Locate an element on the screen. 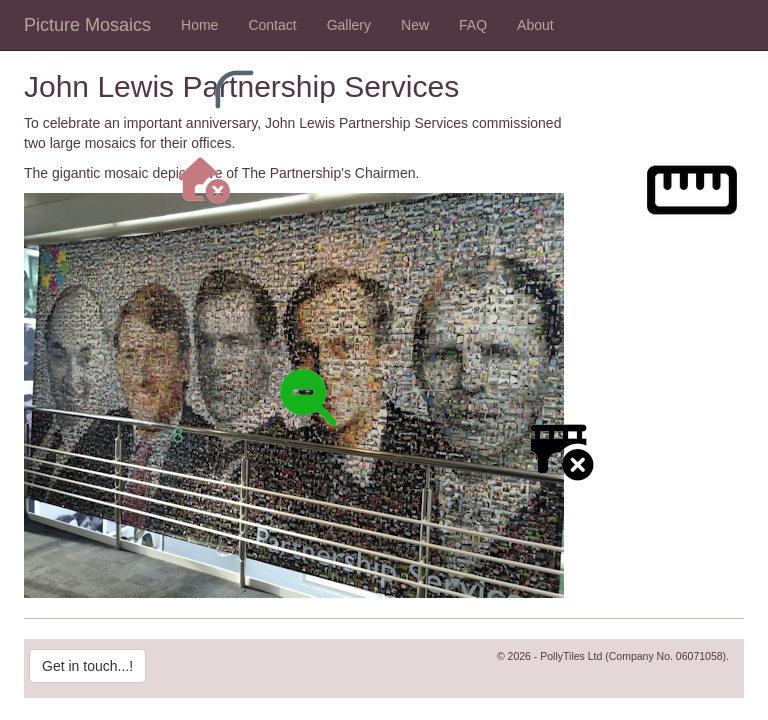  measure dimensions or distance is located at coordinates (692, 190).